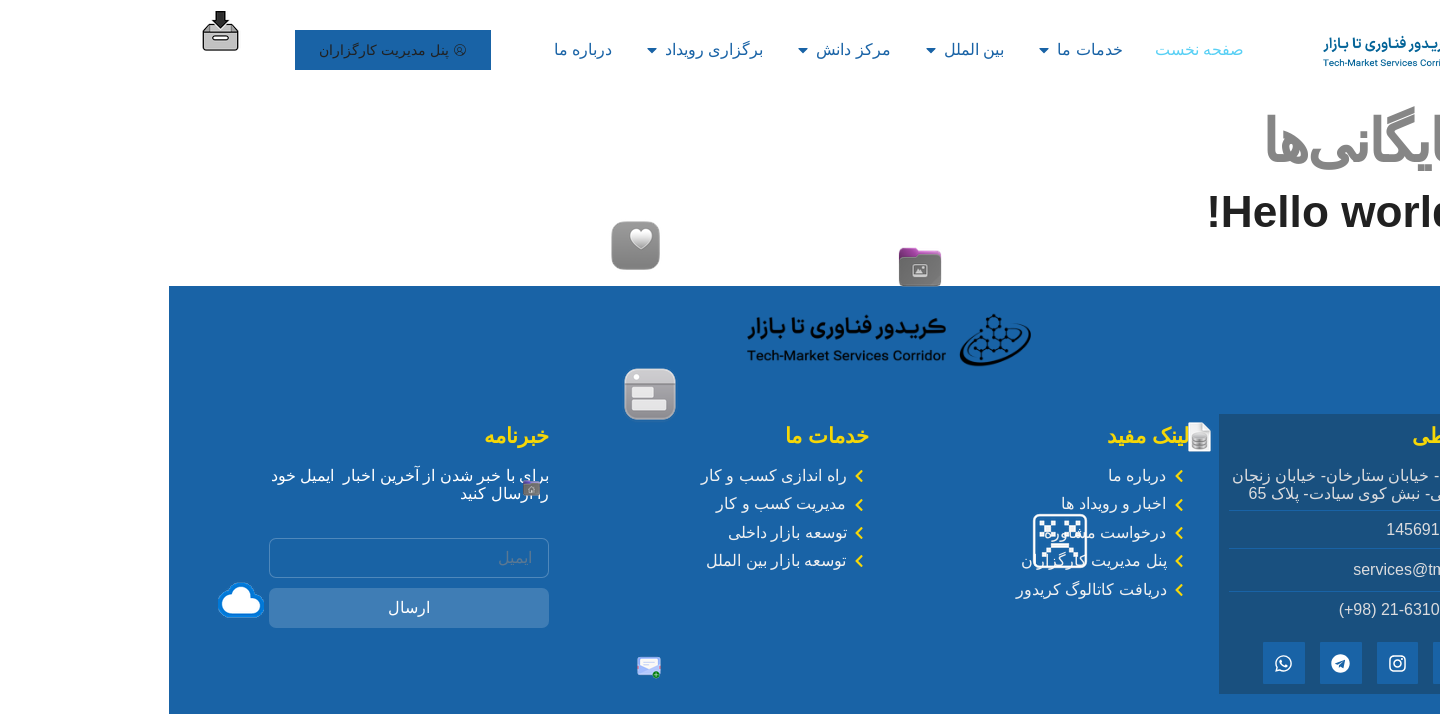  I want to click on access your dropbox folder in the sidebar, so click(220, 31).